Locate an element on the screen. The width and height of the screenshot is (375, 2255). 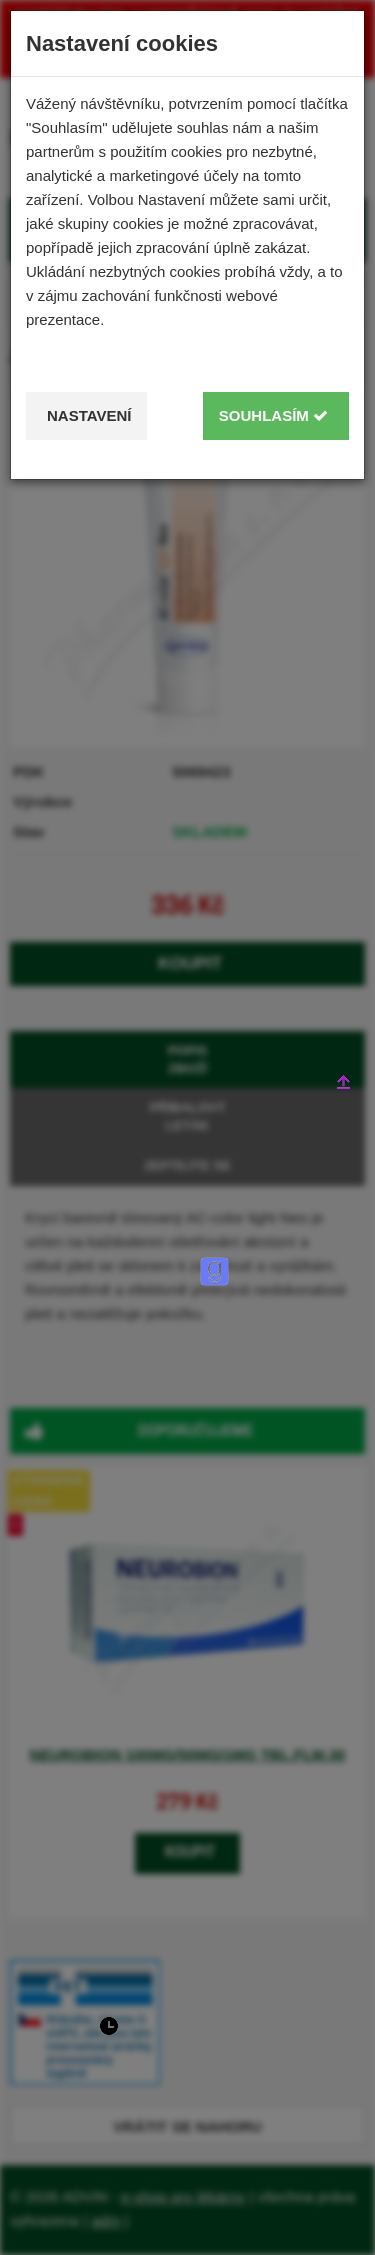
open the goodreads app is located at coordinates (214, 1271).